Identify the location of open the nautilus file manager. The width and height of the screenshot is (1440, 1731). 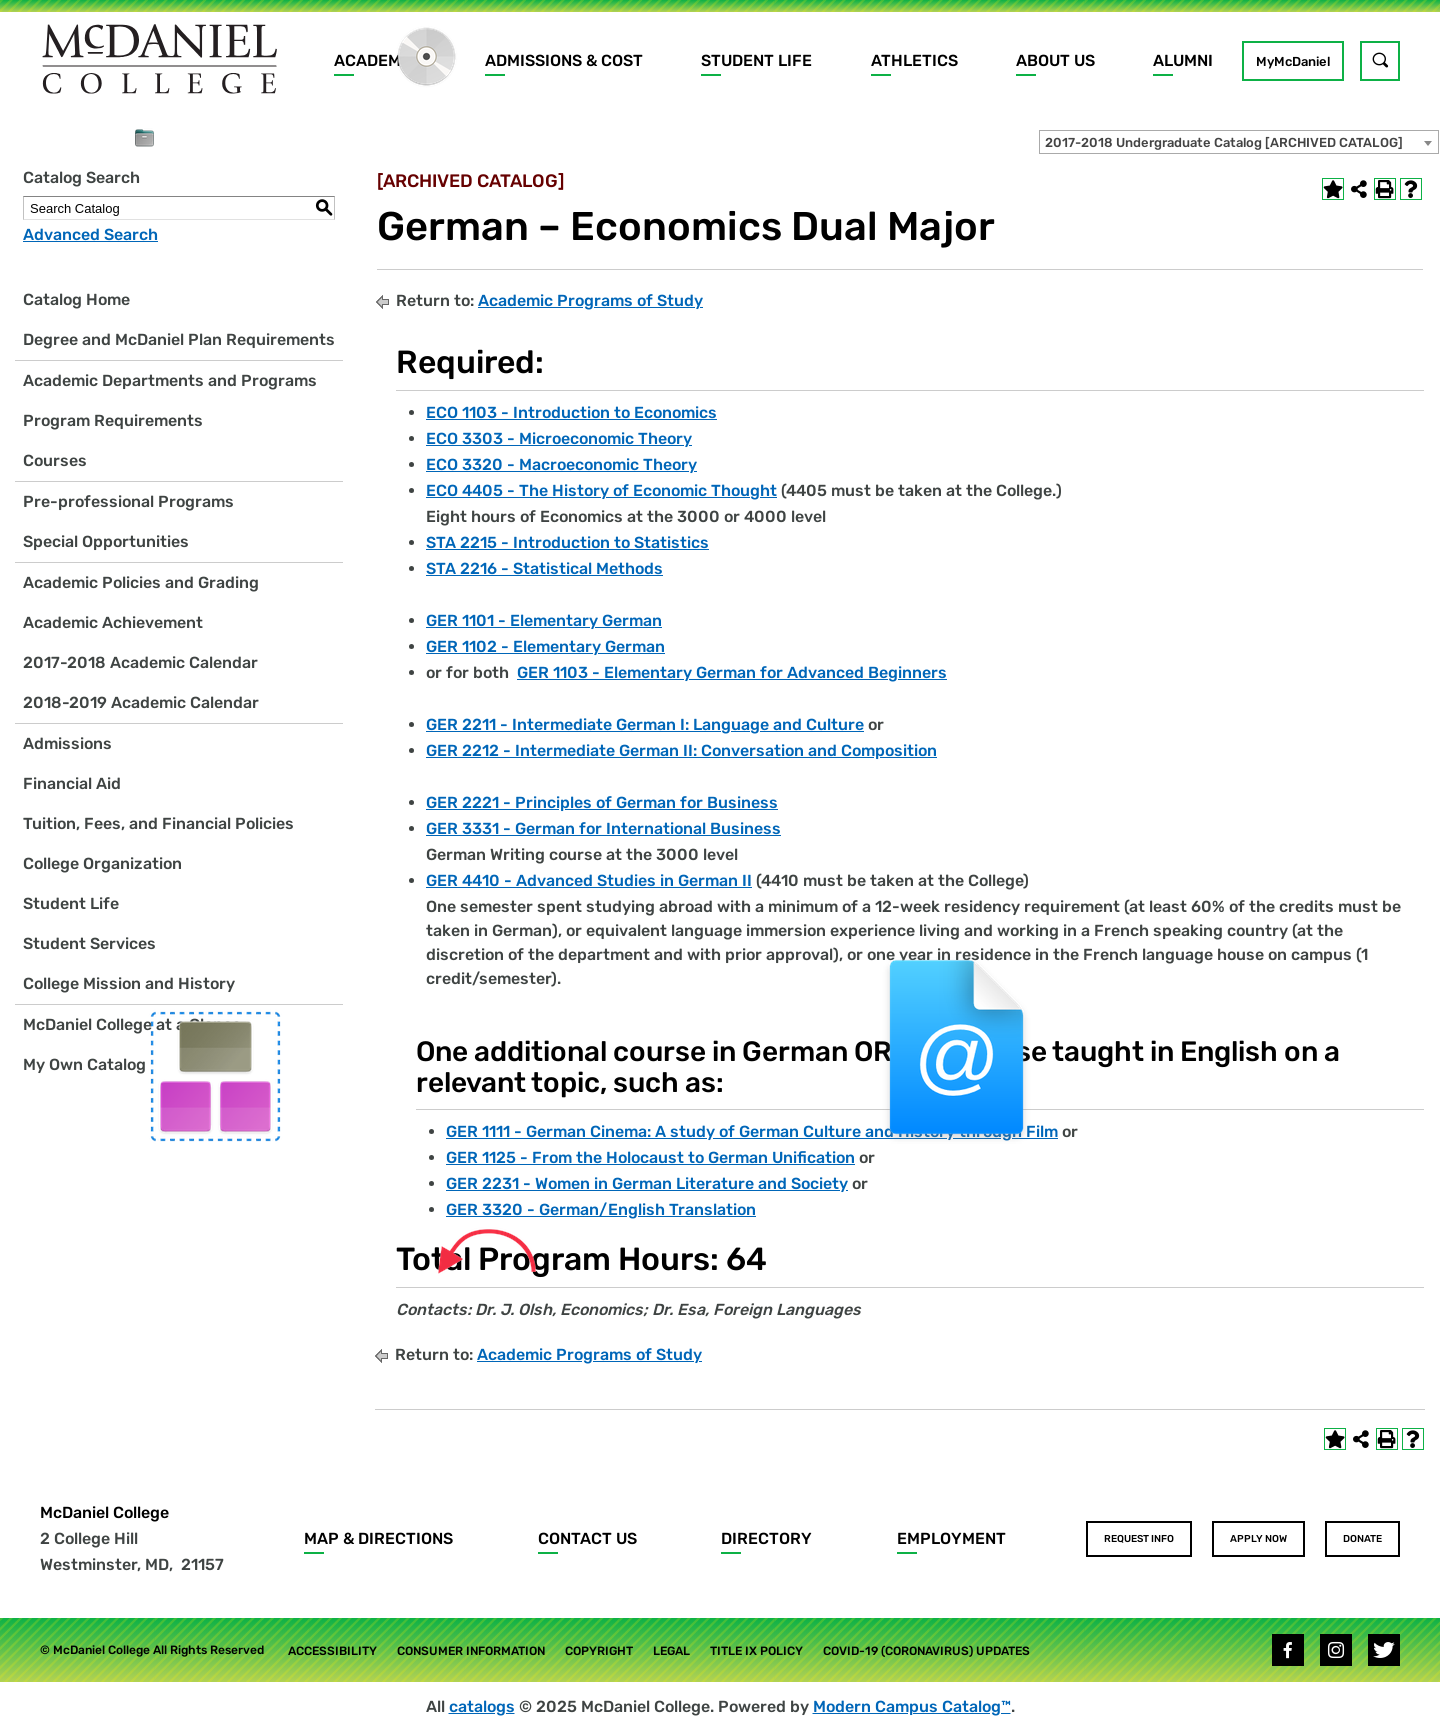
(144, 137).